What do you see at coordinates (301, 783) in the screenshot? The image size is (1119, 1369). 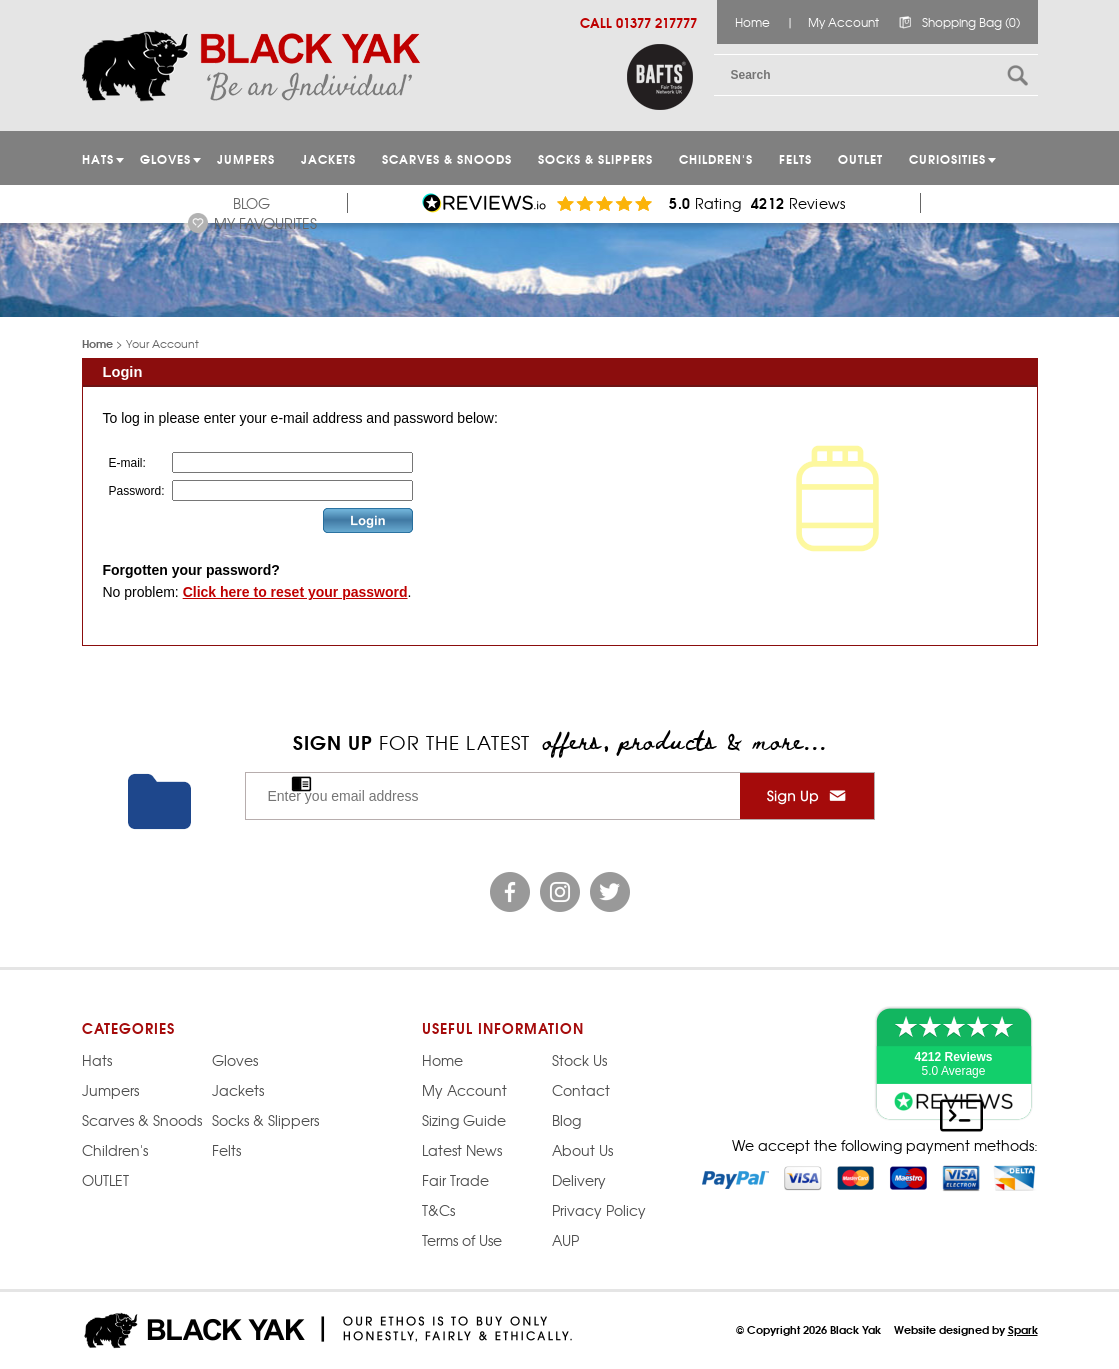 I see `switch to reader mode for distraction-free reading` at bounding box center [301, 783].